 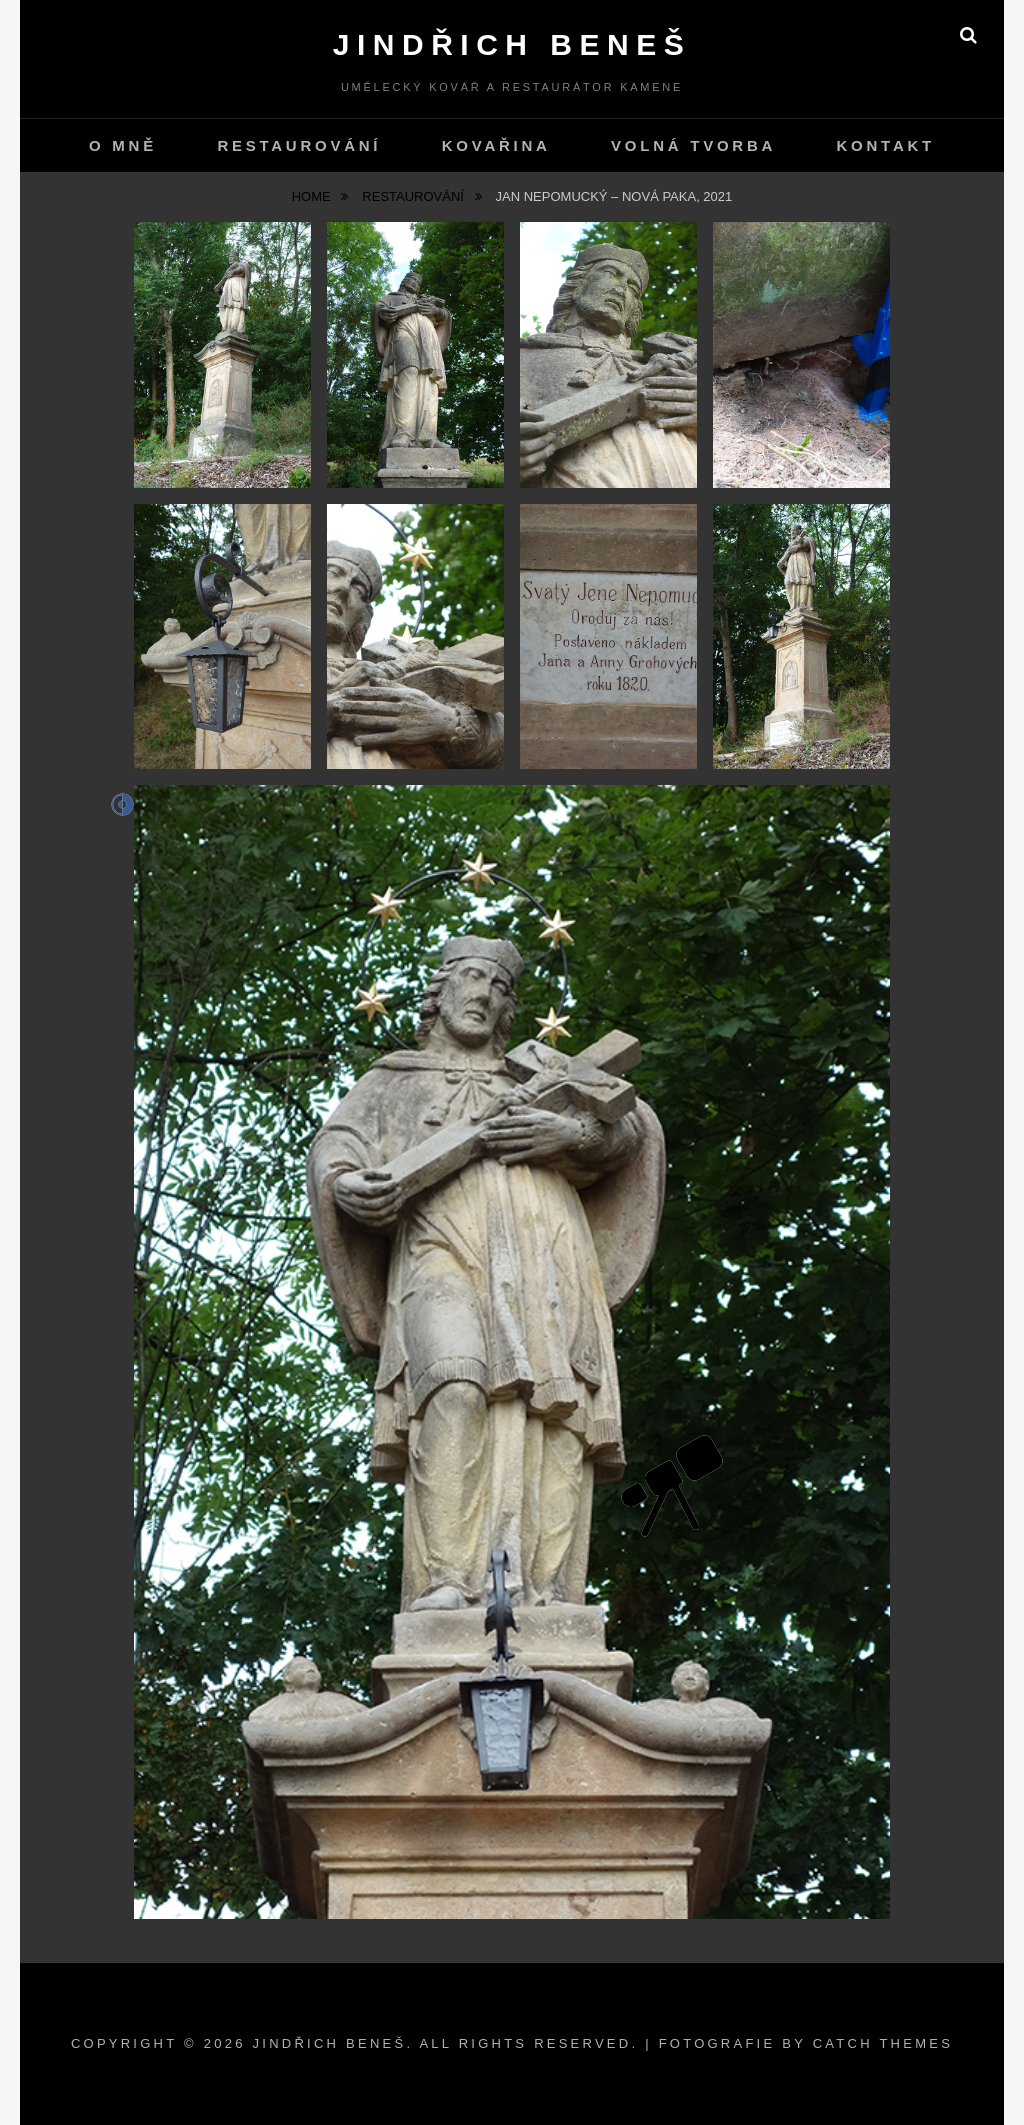 I want to click on explore or discover new content, so click(x=672, y=1486).